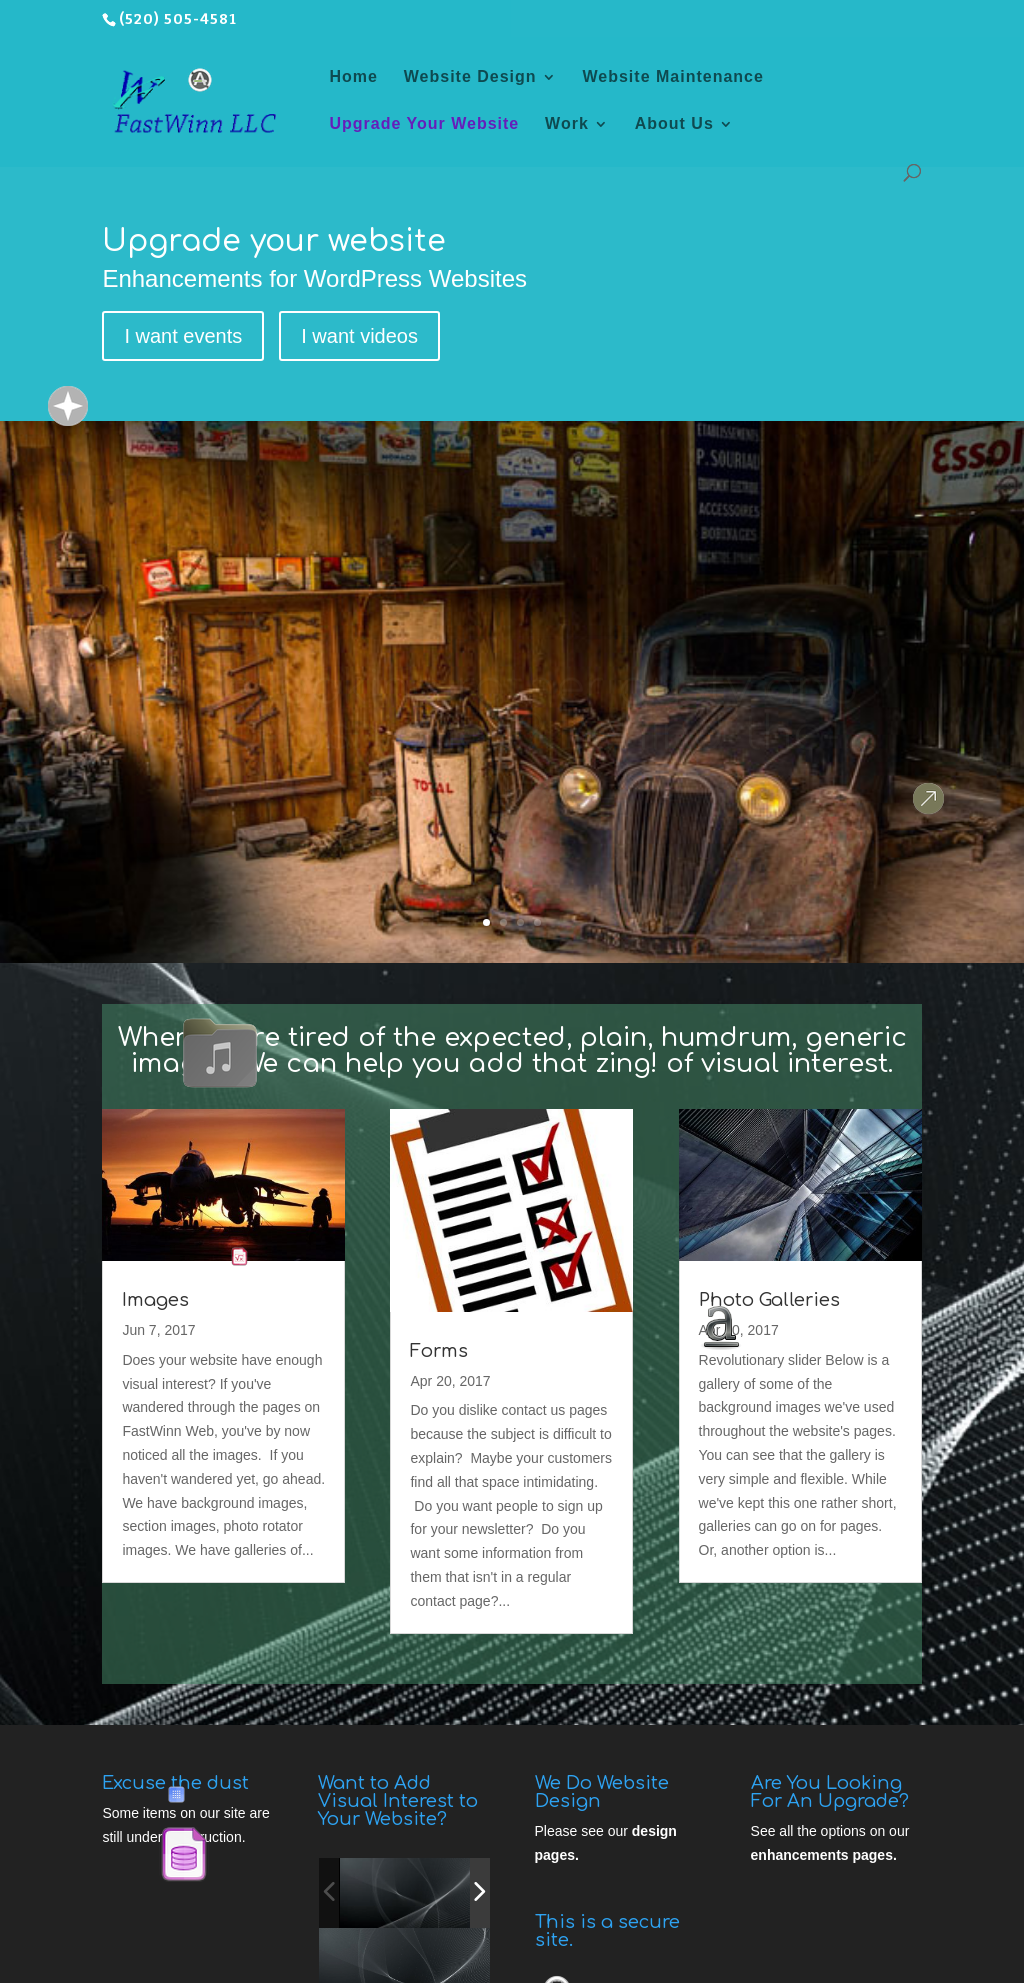 Image resolution: width=1024 pixels, height=1983 pixels. What do you see at coordinates (68, 406) in the screenshot?
I see `remove trust from a bluetooth device` at bounding box center [68, 406].